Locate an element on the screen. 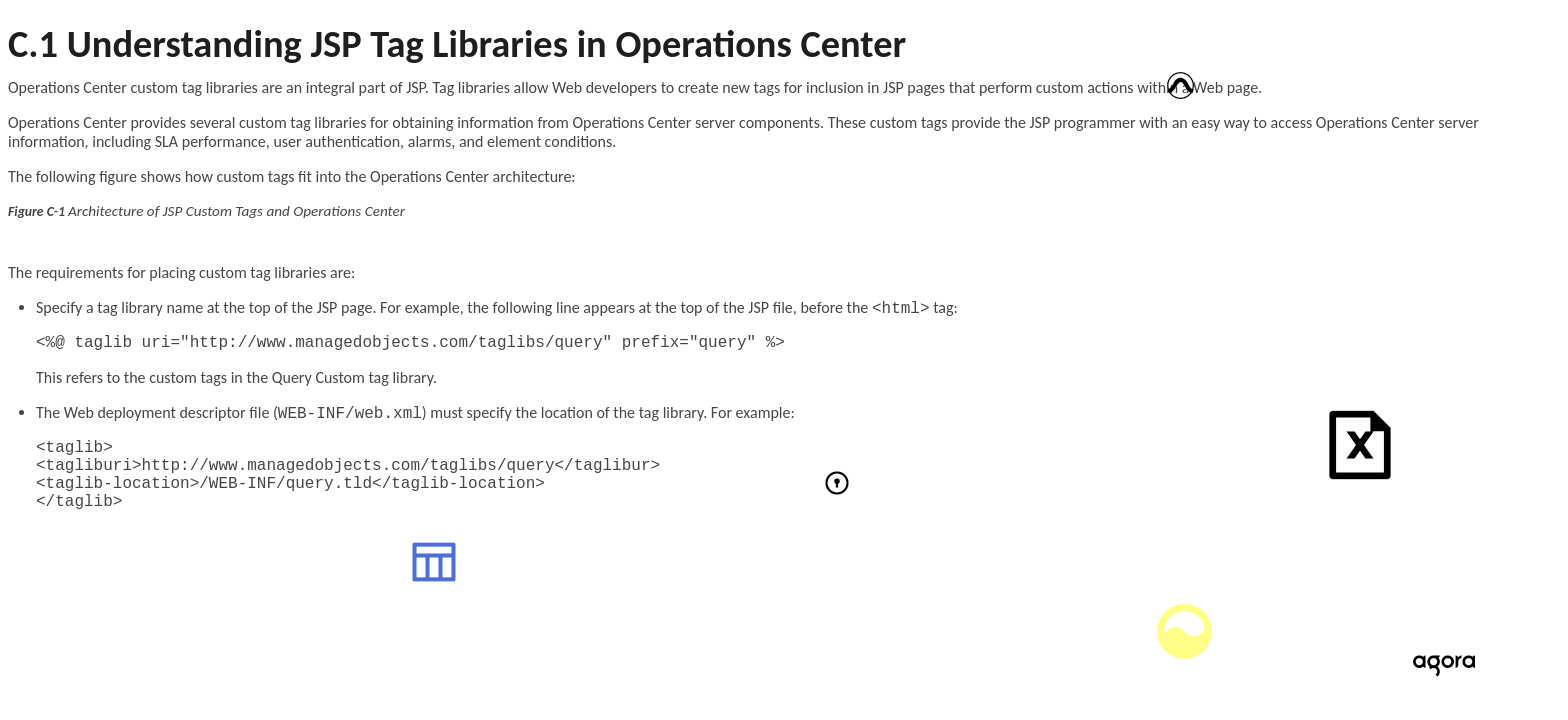  agora brand logo is located at coordinates (1444, 666).